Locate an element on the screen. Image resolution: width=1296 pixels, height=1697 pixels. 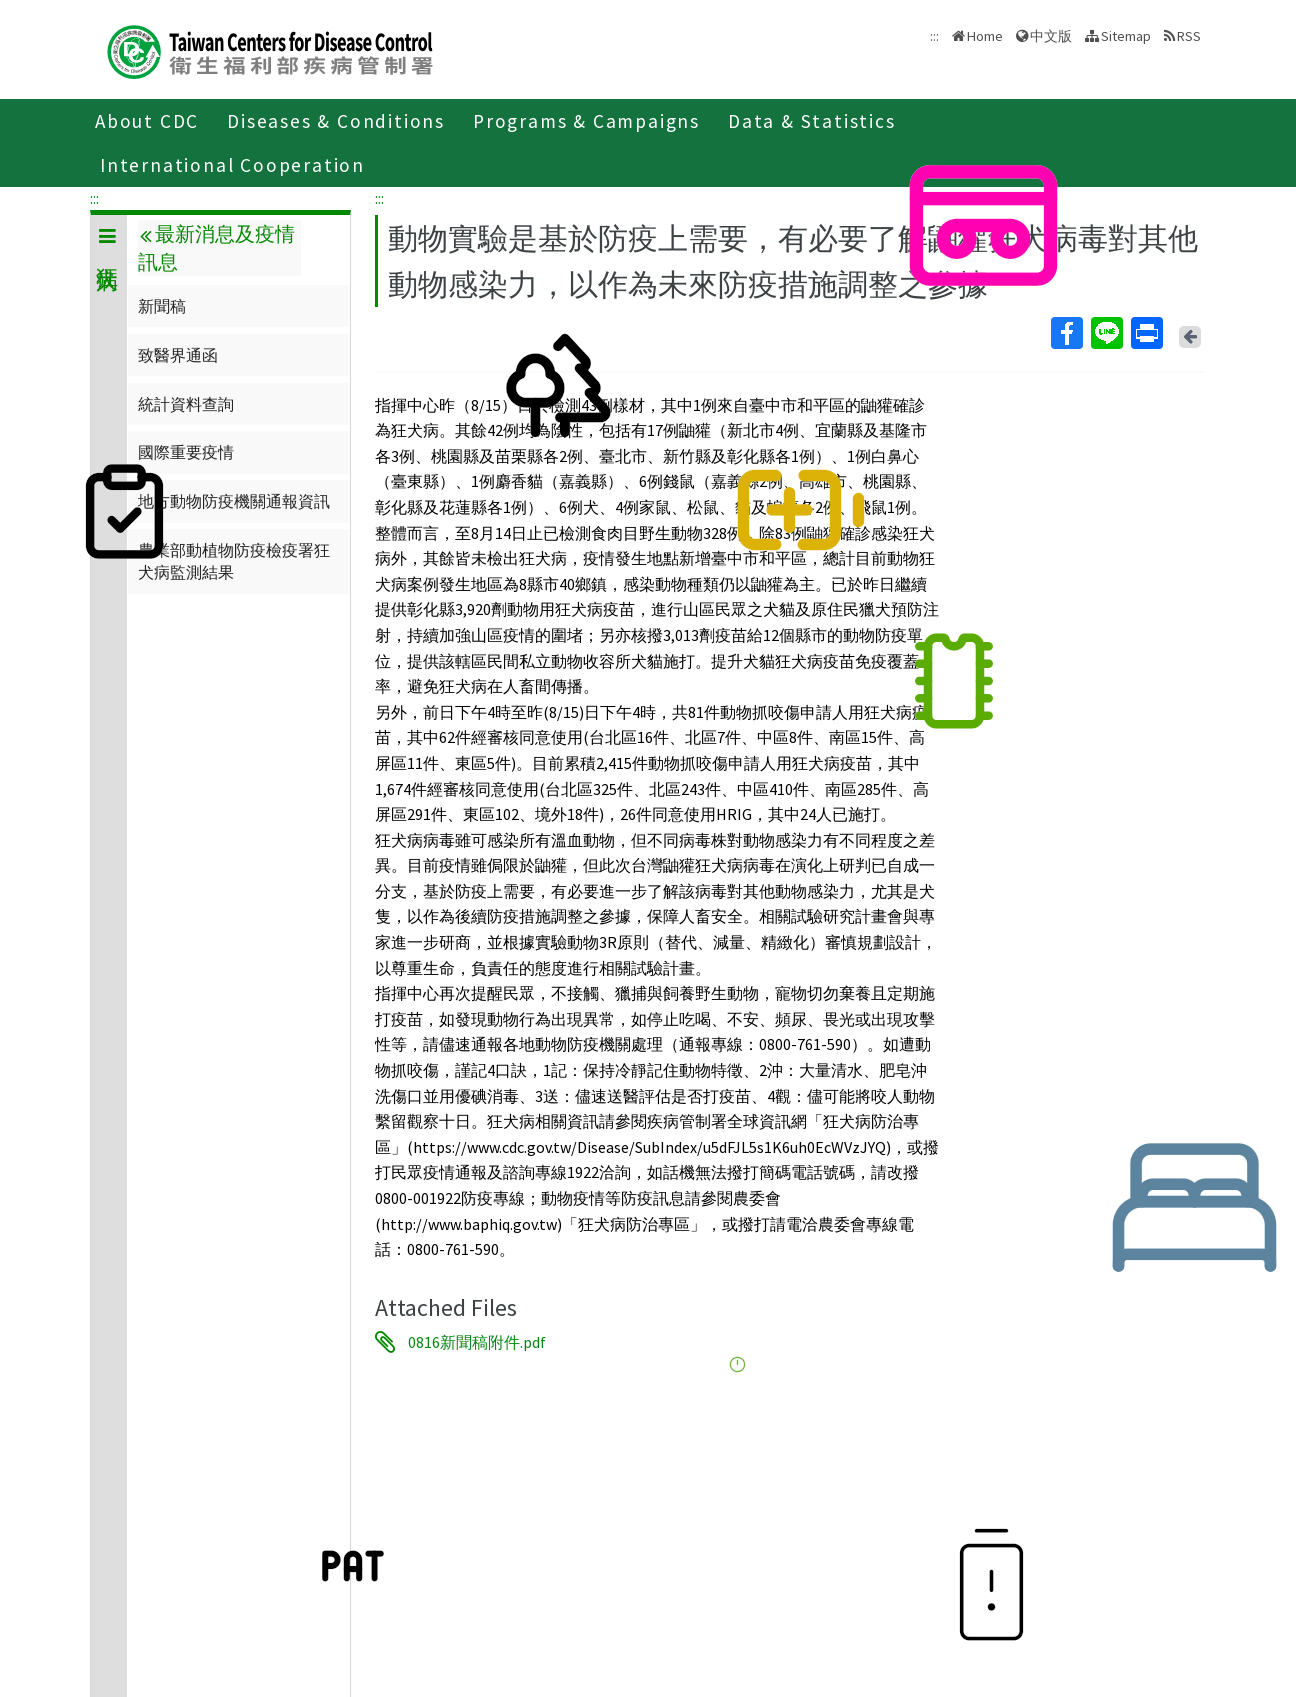
mark task as complete is located at coordinates (124, 511).